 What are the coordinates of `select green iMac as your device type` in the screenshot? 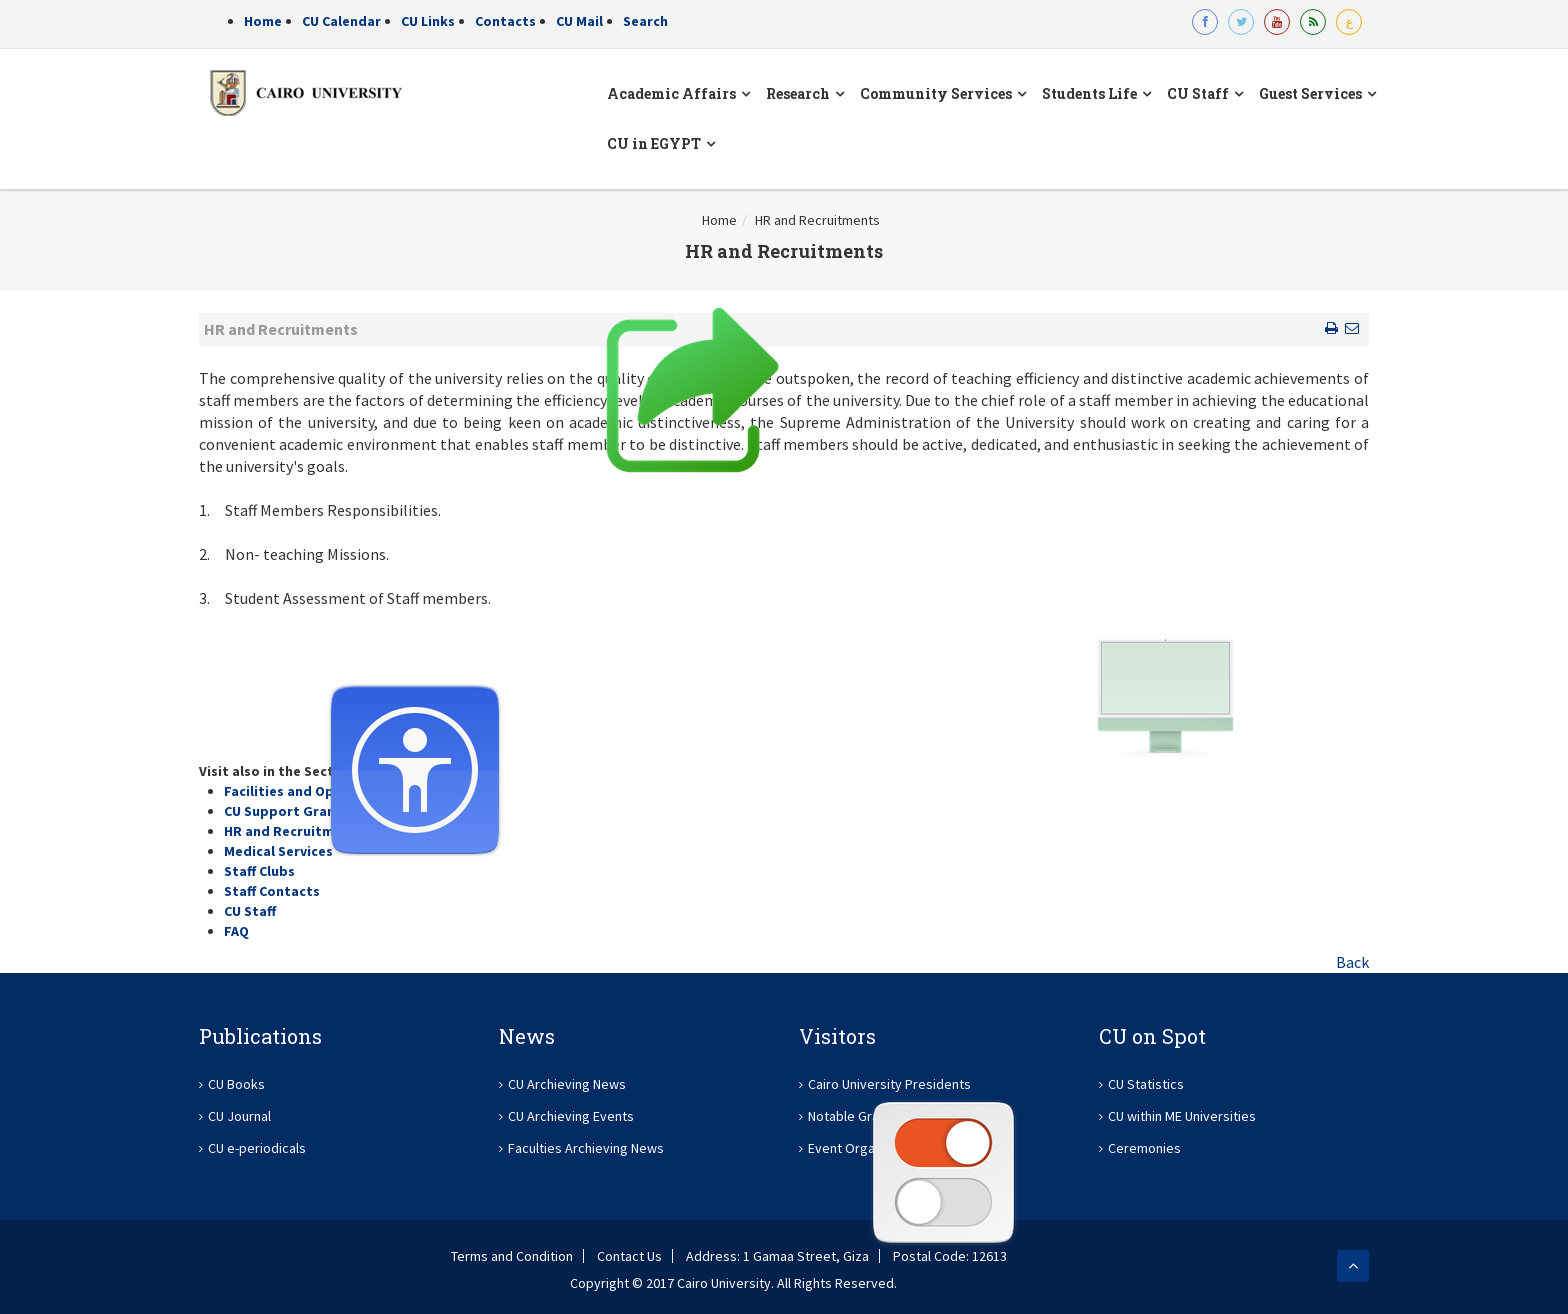 It's located at (1165, 693).